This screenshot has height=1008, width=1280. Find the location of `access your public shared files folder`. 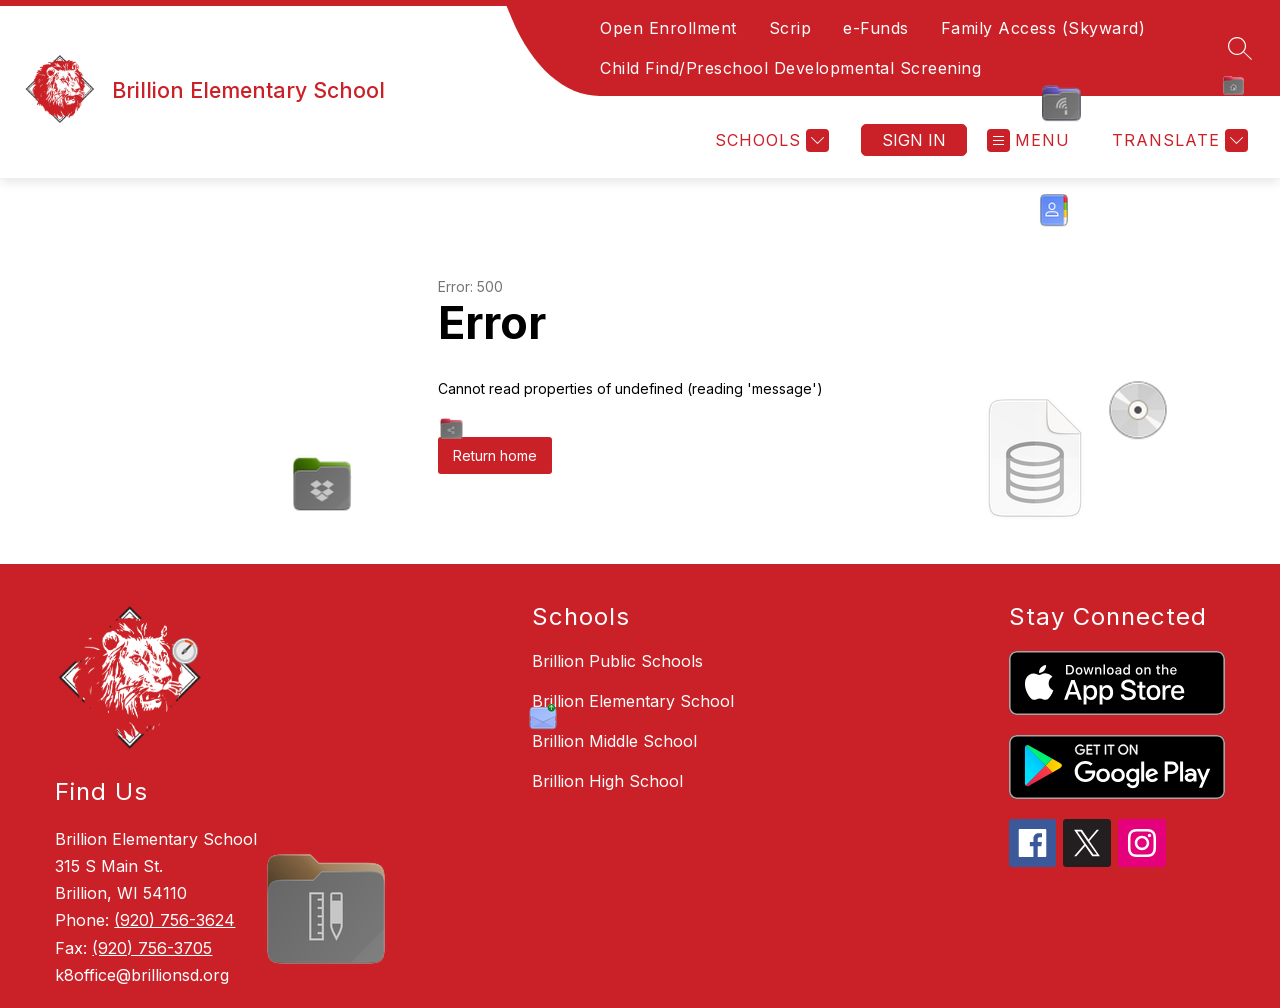

access your public shared files folder is located at coordinates (451, 428).